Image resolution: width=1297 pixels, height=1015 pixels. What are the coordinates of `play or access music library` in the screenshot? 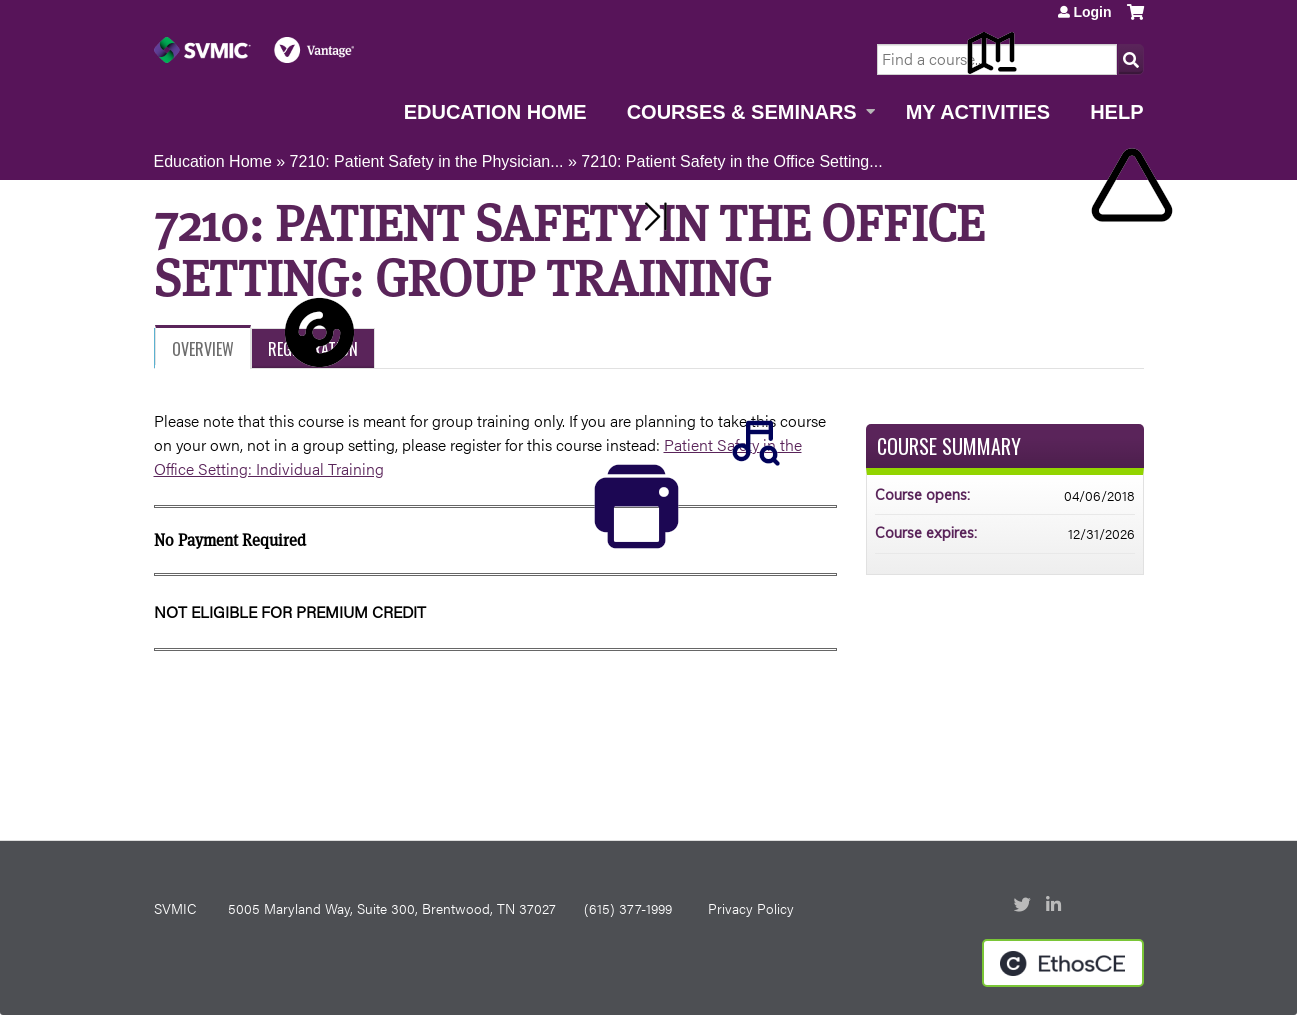 It's located at (319, 332).